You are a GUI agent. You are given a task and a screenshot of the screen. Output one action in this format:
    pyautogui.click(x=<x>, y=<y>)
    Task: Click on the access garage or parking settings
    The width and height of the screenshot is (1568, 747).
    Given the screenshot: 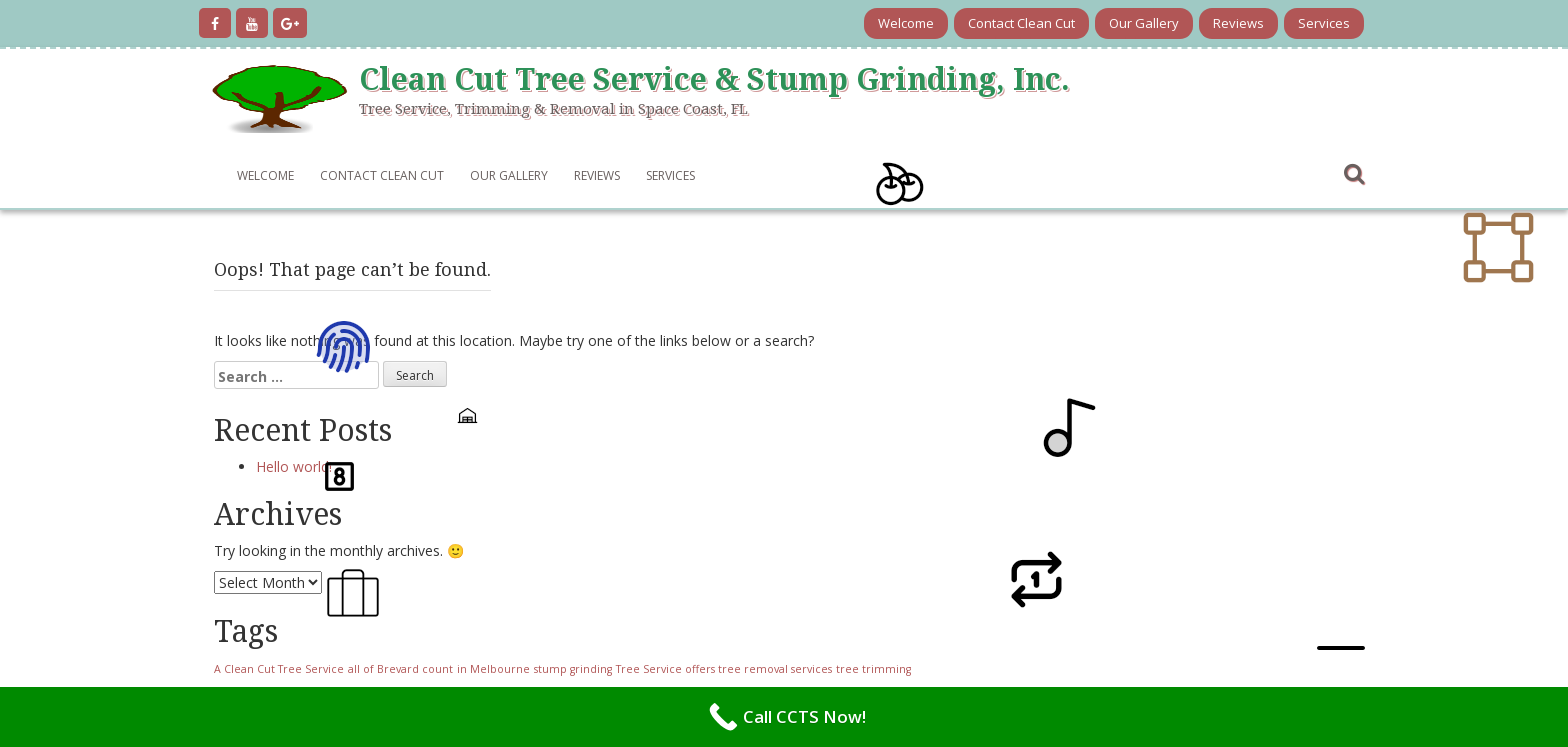 What is the action you would take?
    pyautogui.click(x=467, y=416)
    